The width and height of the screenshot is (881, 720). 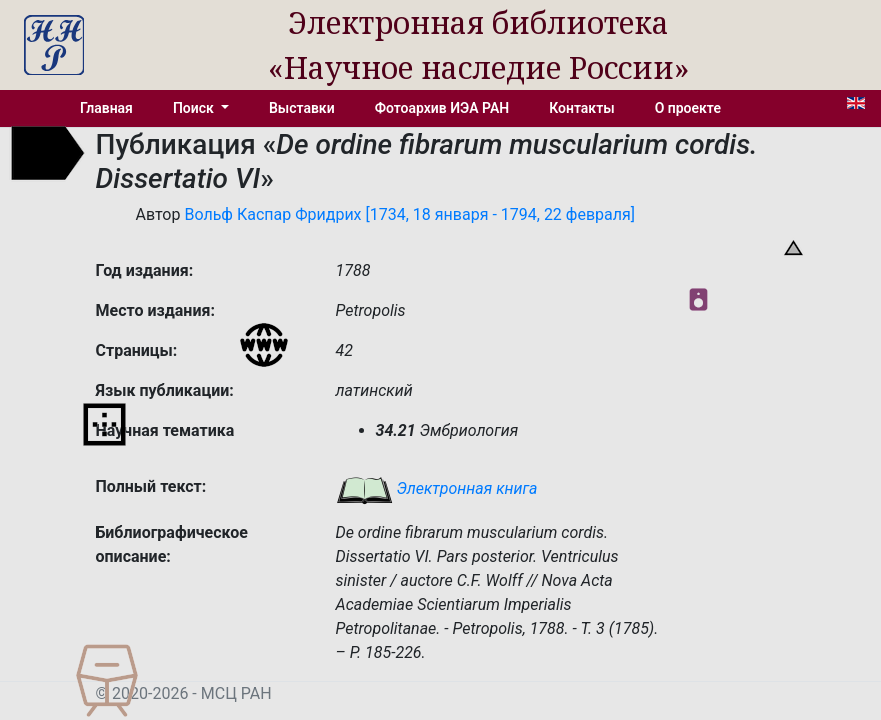 What do you see at coordinates (698, 299) in the screenshot?
I see `adjust speaker or audio output settings` at bounding box center [698, 299].